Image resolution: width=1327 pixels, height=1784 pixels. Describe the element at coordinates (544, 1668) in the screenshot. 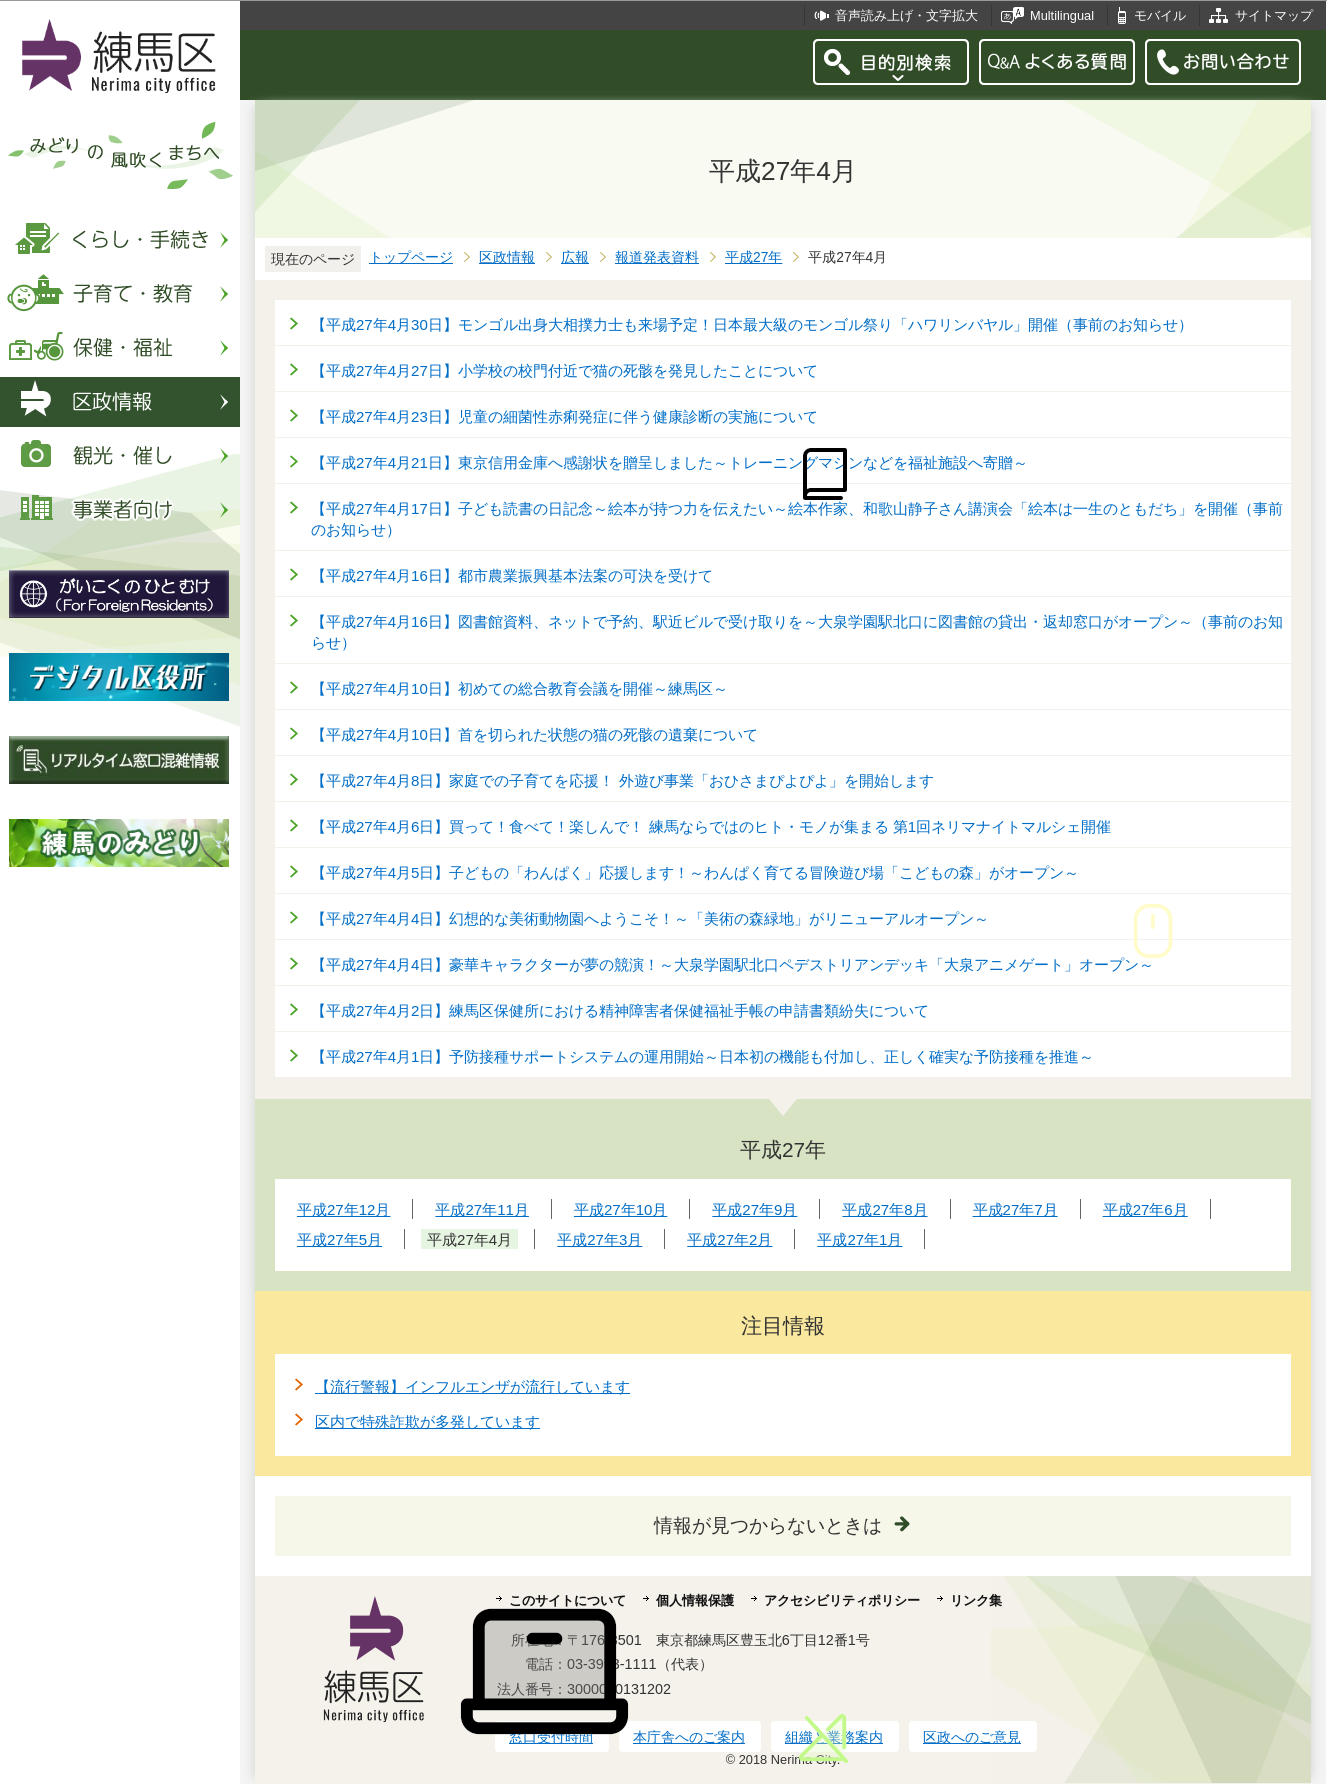

I see `switch to desktop view` at that location.